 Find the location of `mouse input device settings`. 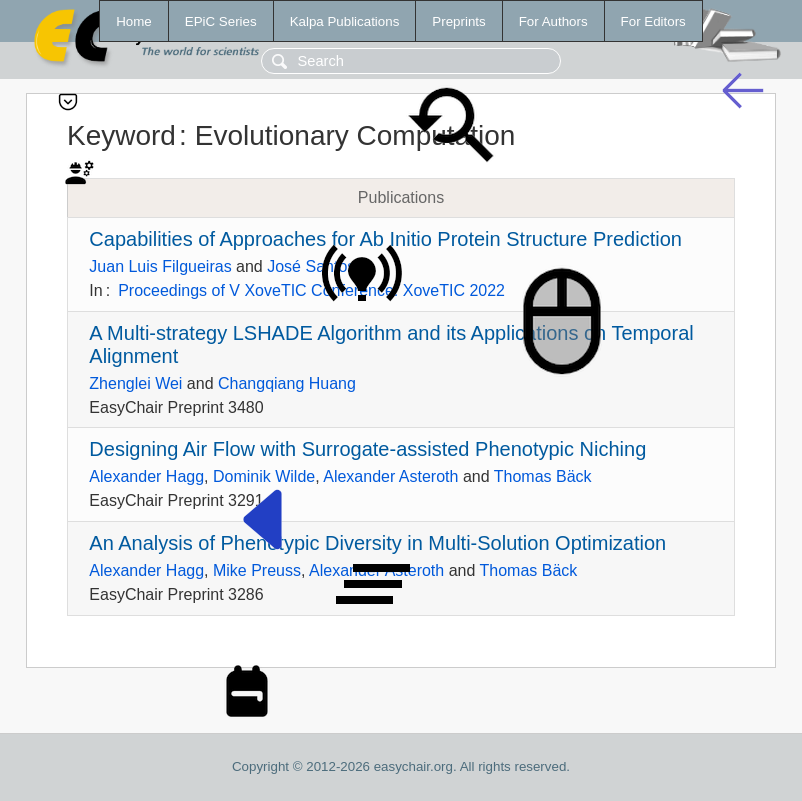

mouse input device settings is located at coordinates (562, 321).